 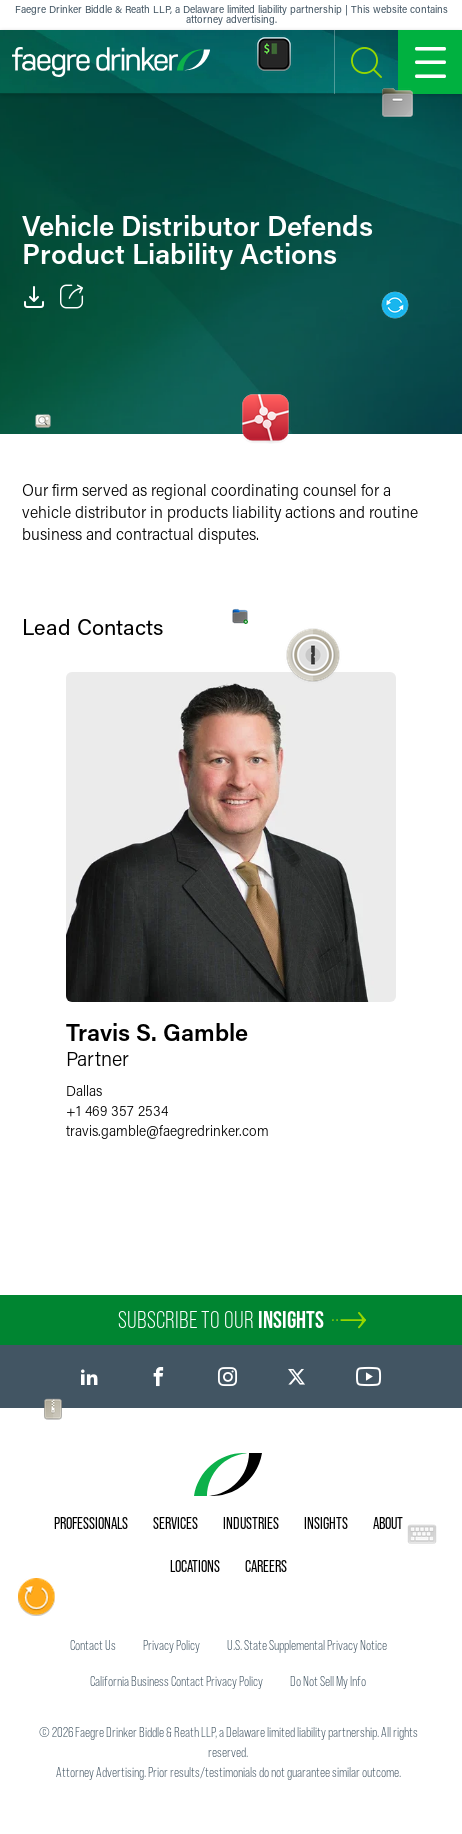 I want to click on open rygel media server application, so click(x=265, y=417).